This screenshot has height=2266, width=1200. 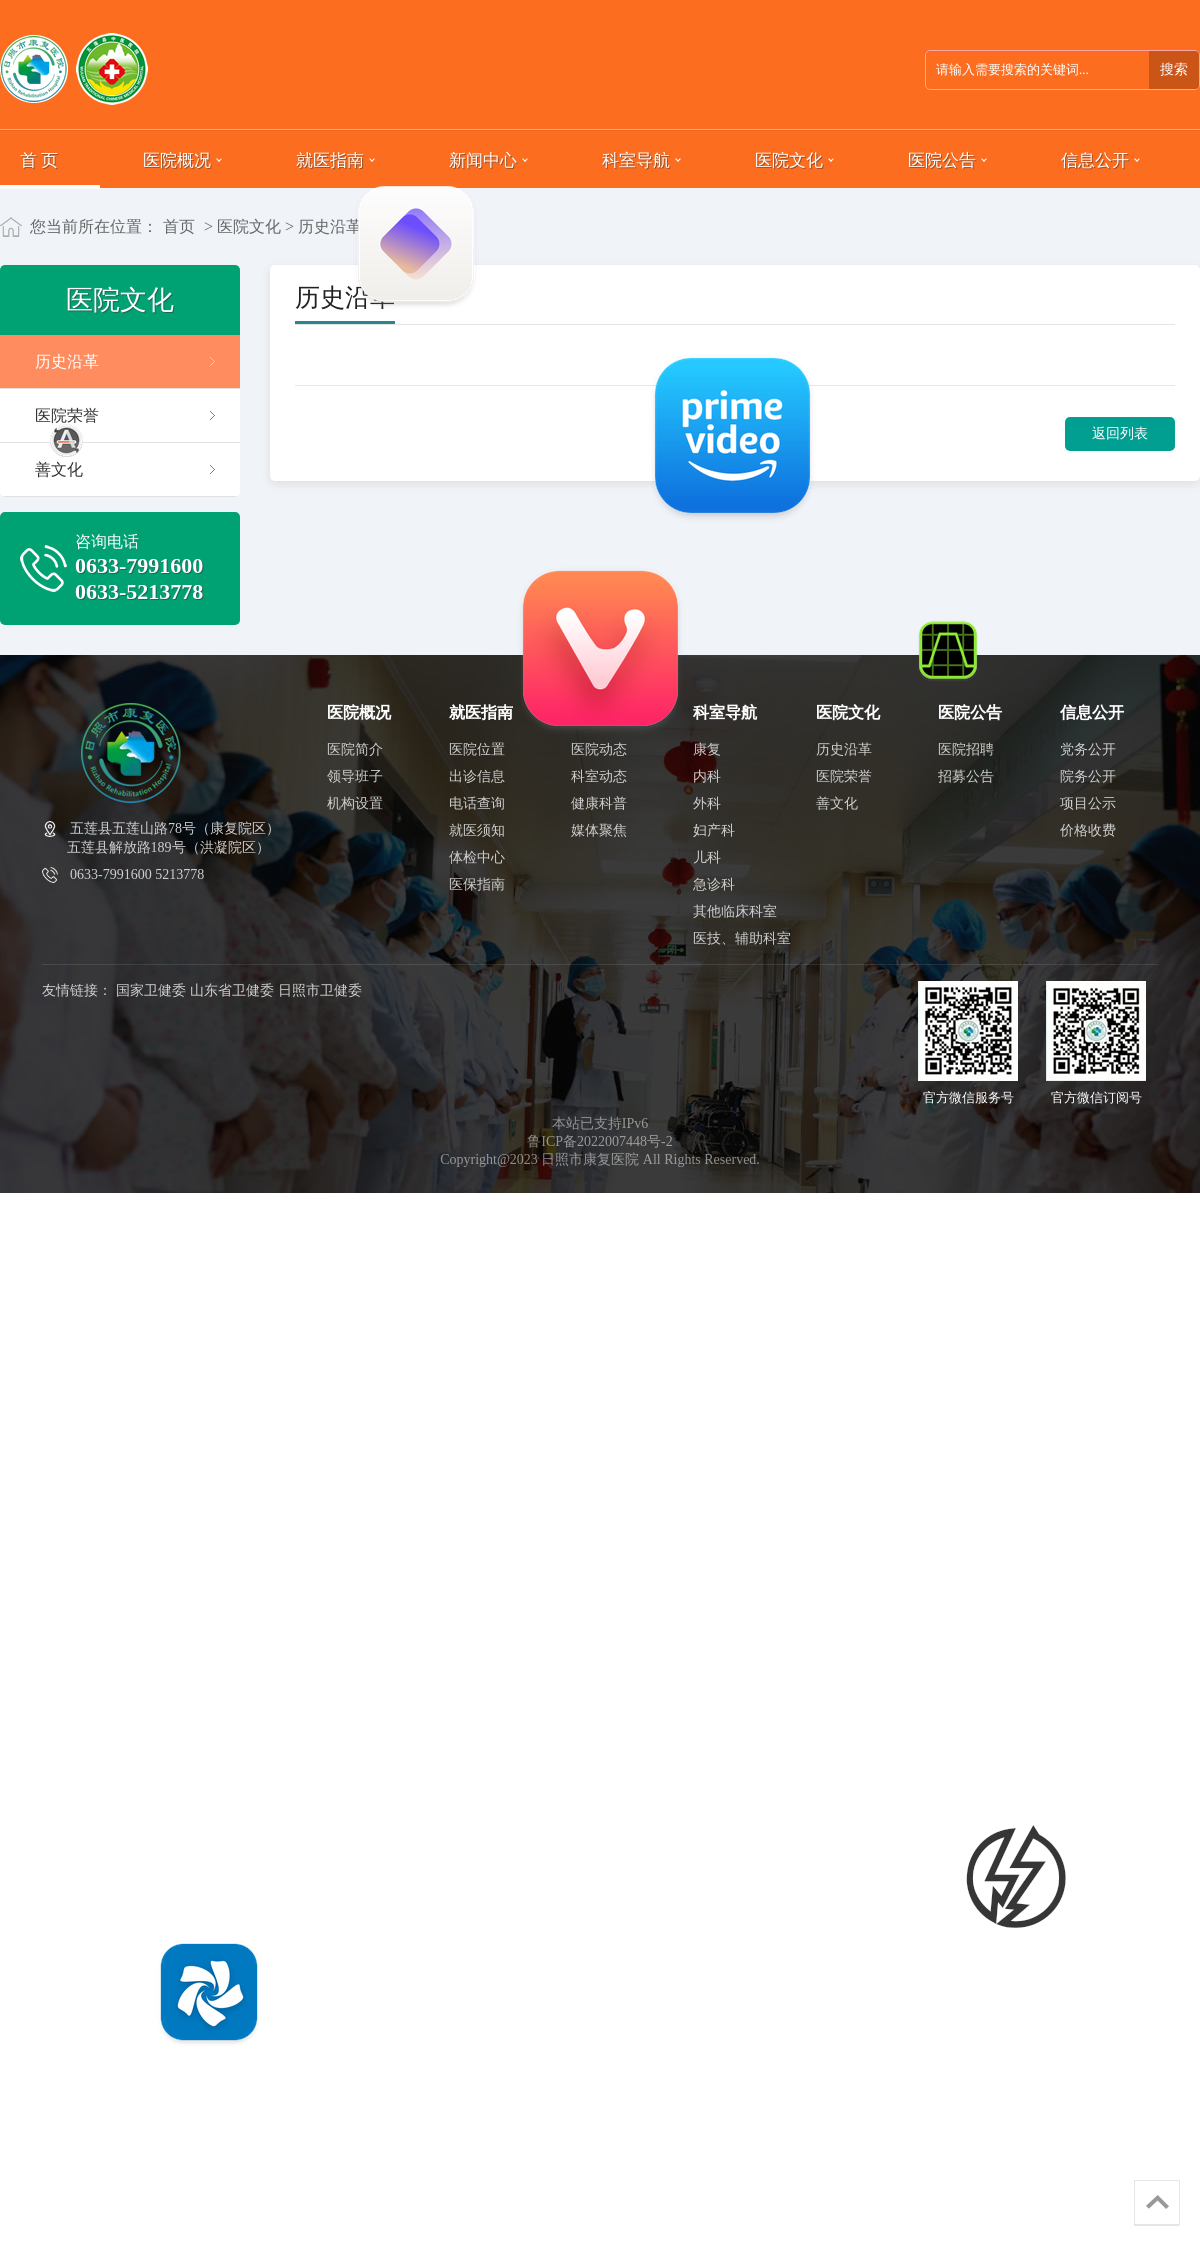 I want to click on check for and install system software updates, so click(x=66, y=440).